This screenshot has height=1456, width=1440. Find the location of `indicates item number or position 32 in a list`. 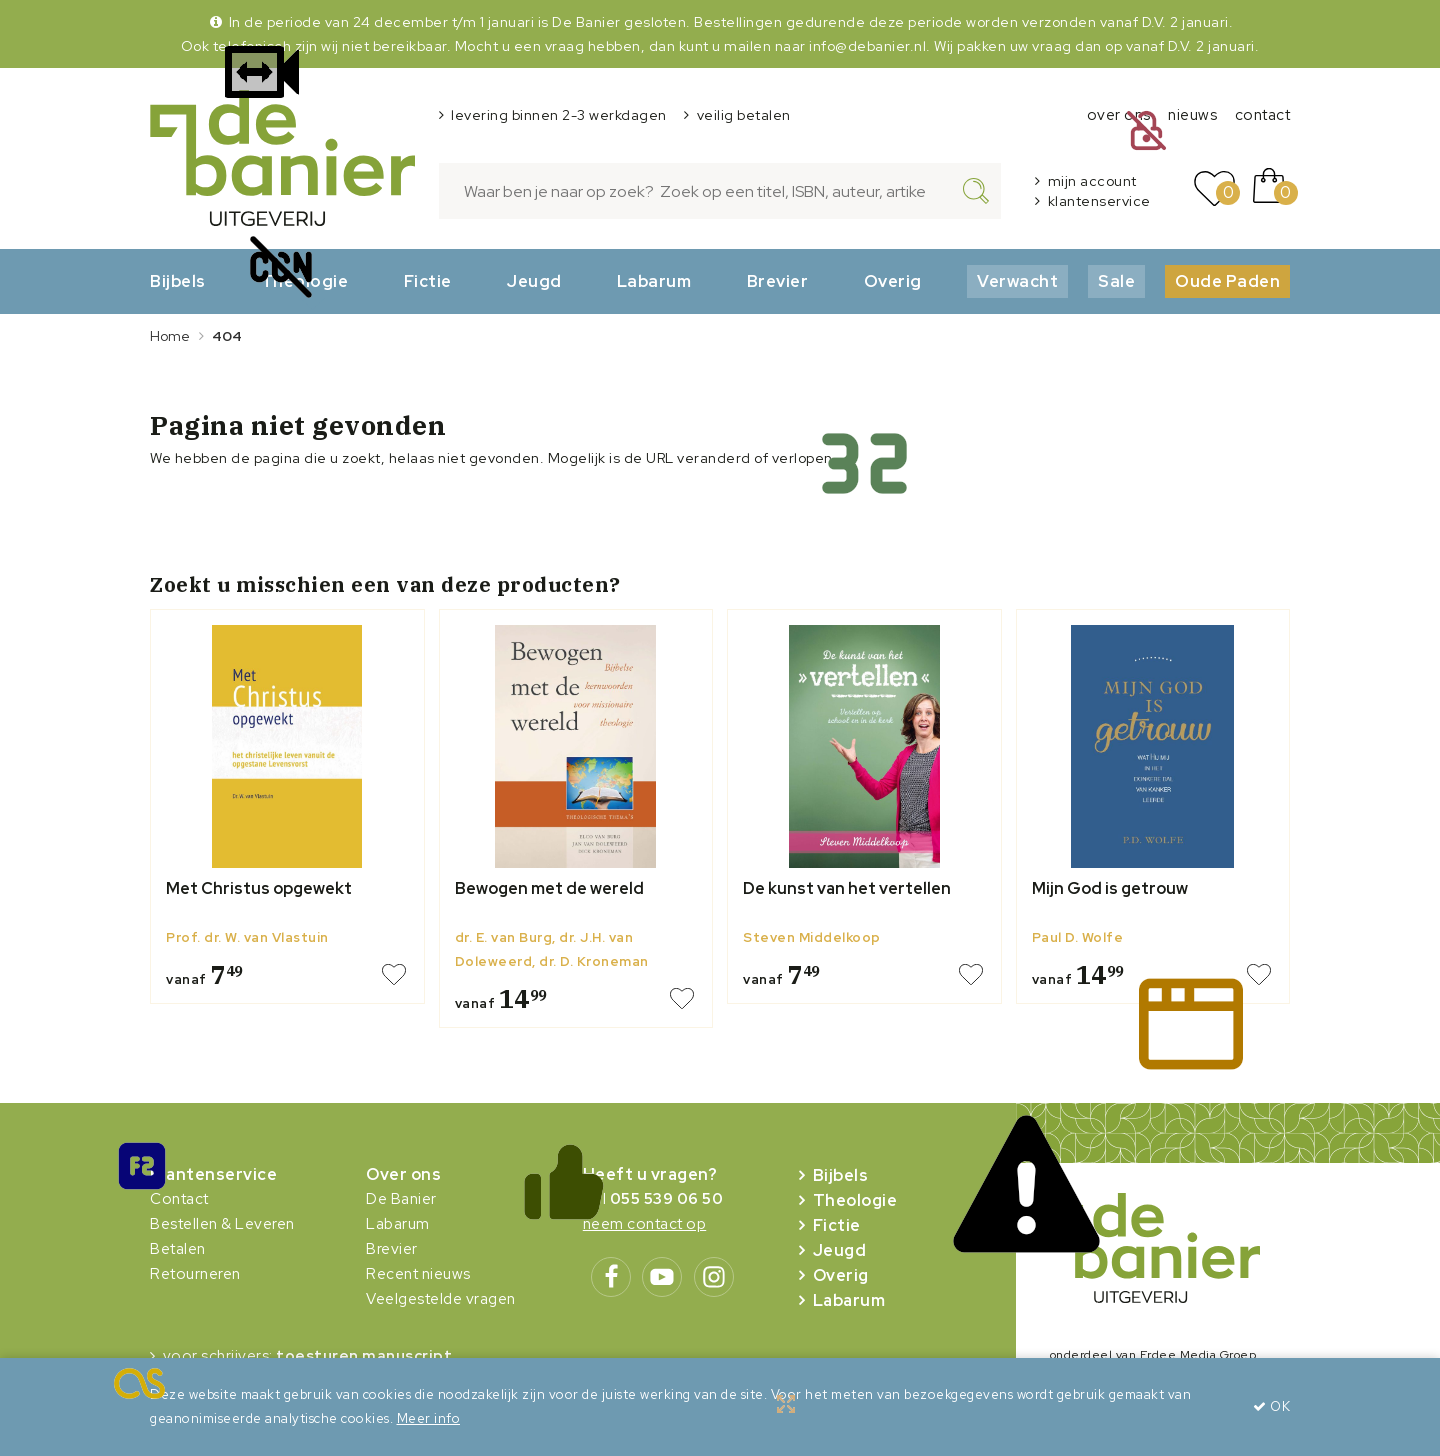

indicates item number or position 32 in a list is located at coordinates (864, 463).